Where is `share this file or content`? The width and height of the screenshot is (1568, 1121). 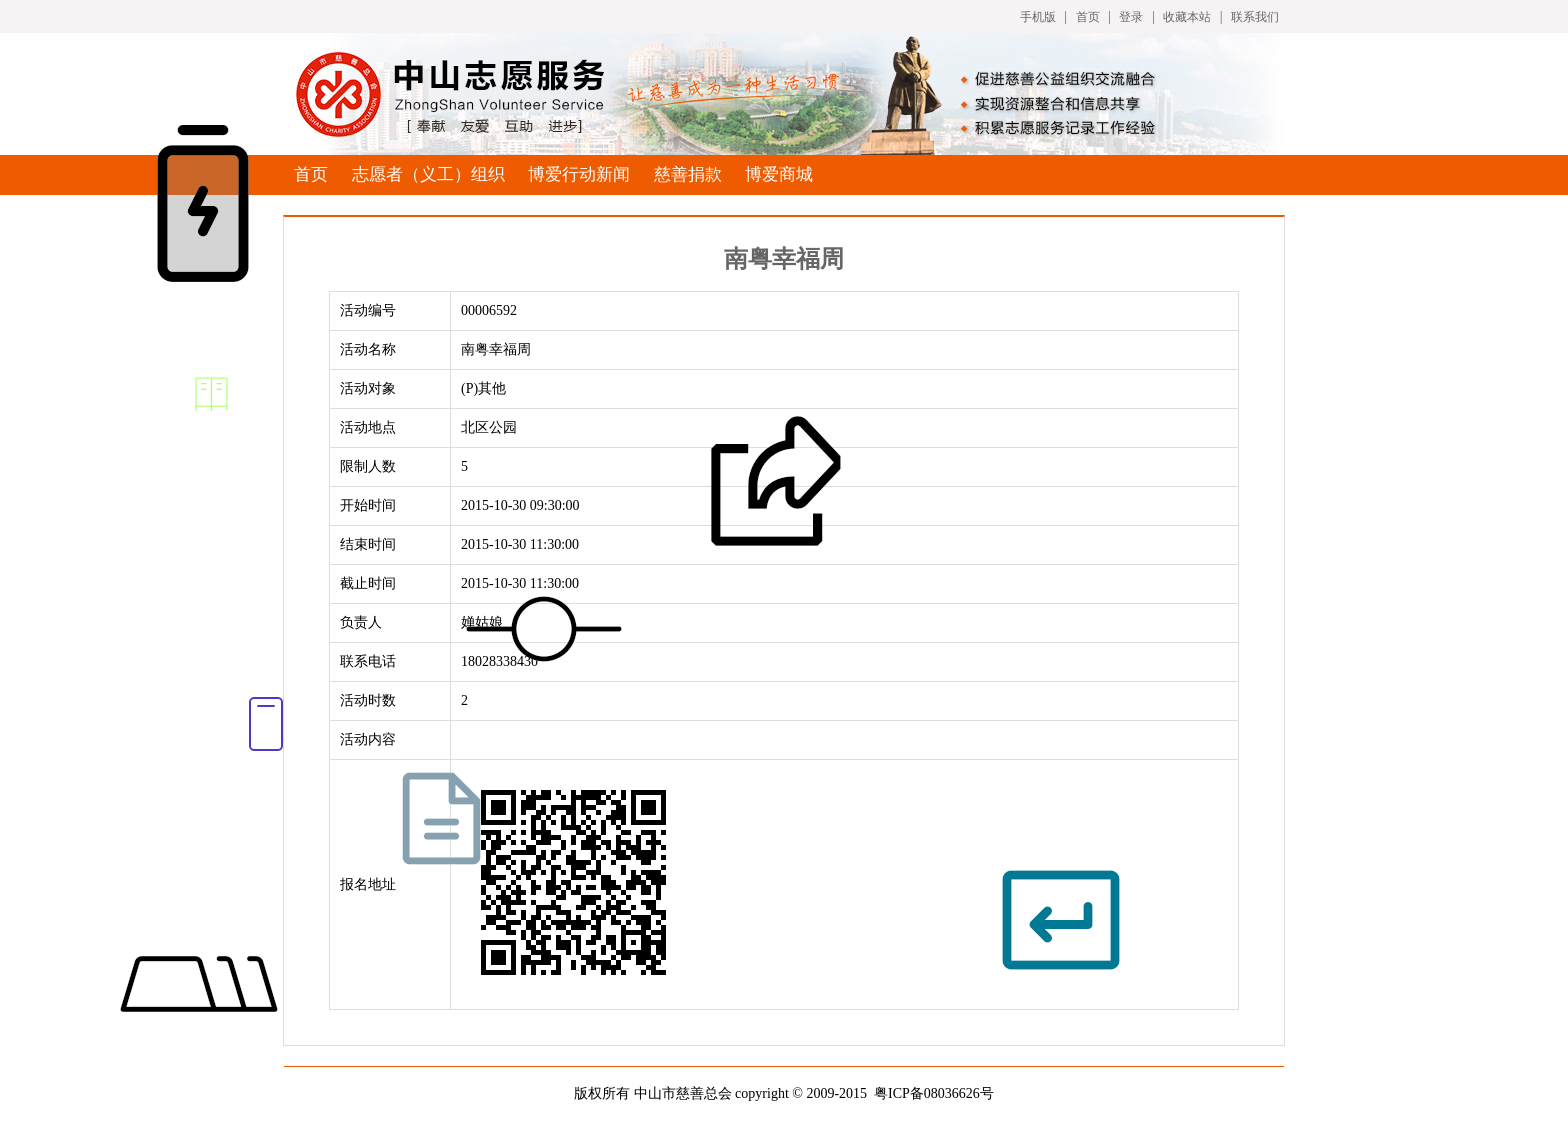
share this file or content is located at coordinates (776, 481).